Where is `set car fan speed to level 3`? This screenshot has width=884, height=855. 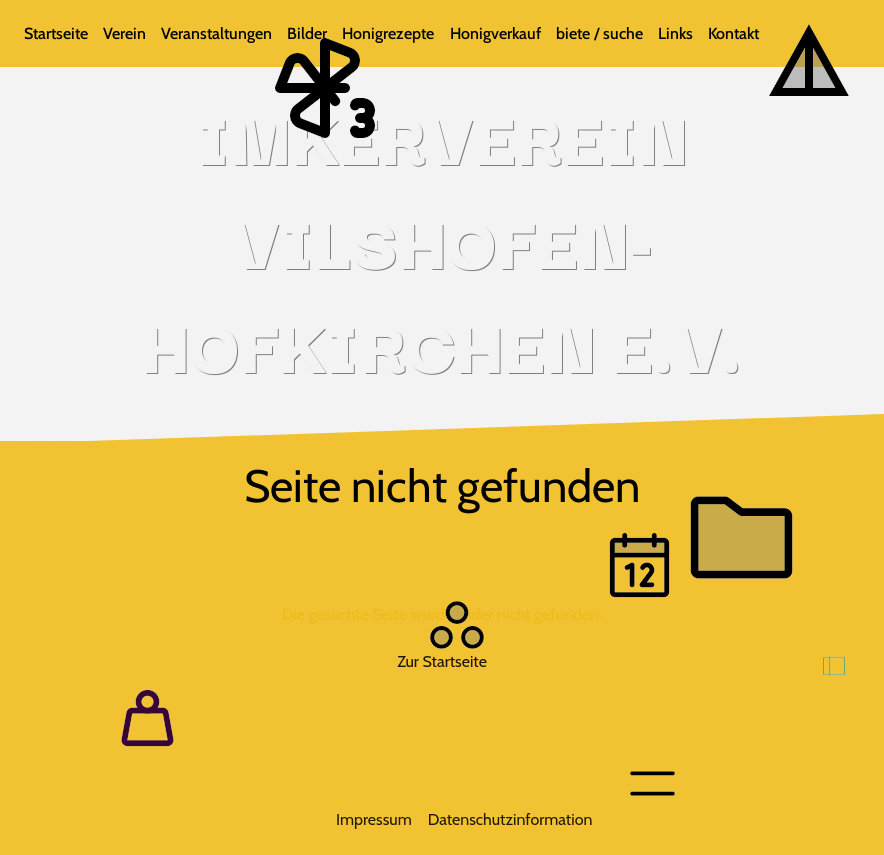
set car fan speed to level 3 is located at coordinates (325, 88).